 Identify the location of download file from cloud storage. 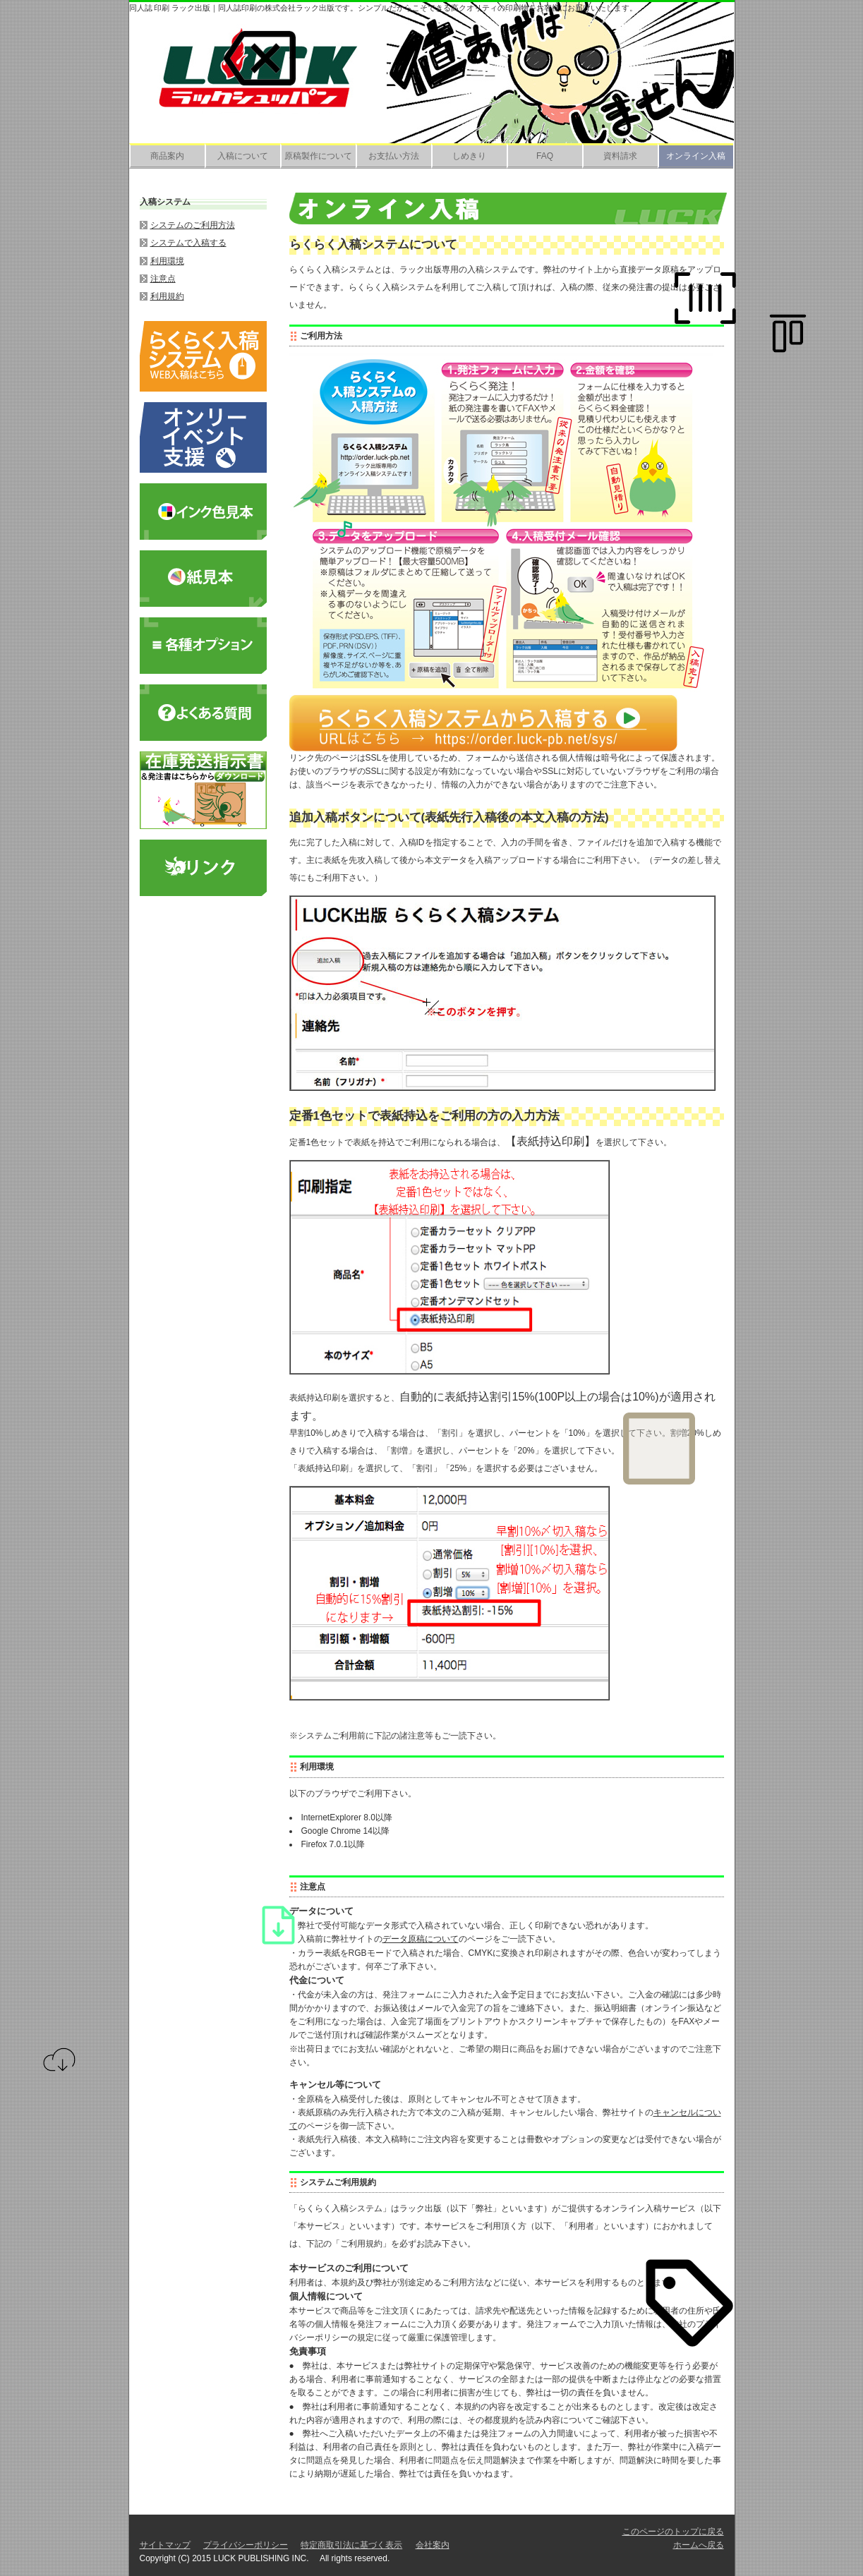
(59, 2060).